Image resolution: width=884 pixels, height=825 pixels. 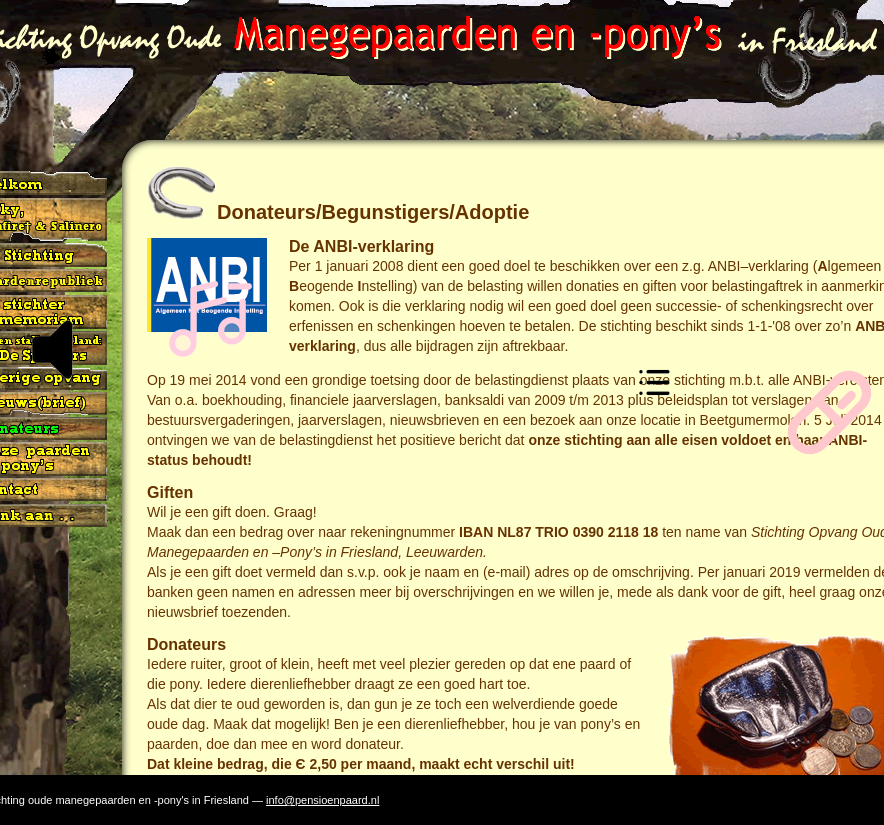 What do you see at coordinates (212, 317) in the screenshot?
I see `remove a song from playlist` at bounding box center [212, 317].